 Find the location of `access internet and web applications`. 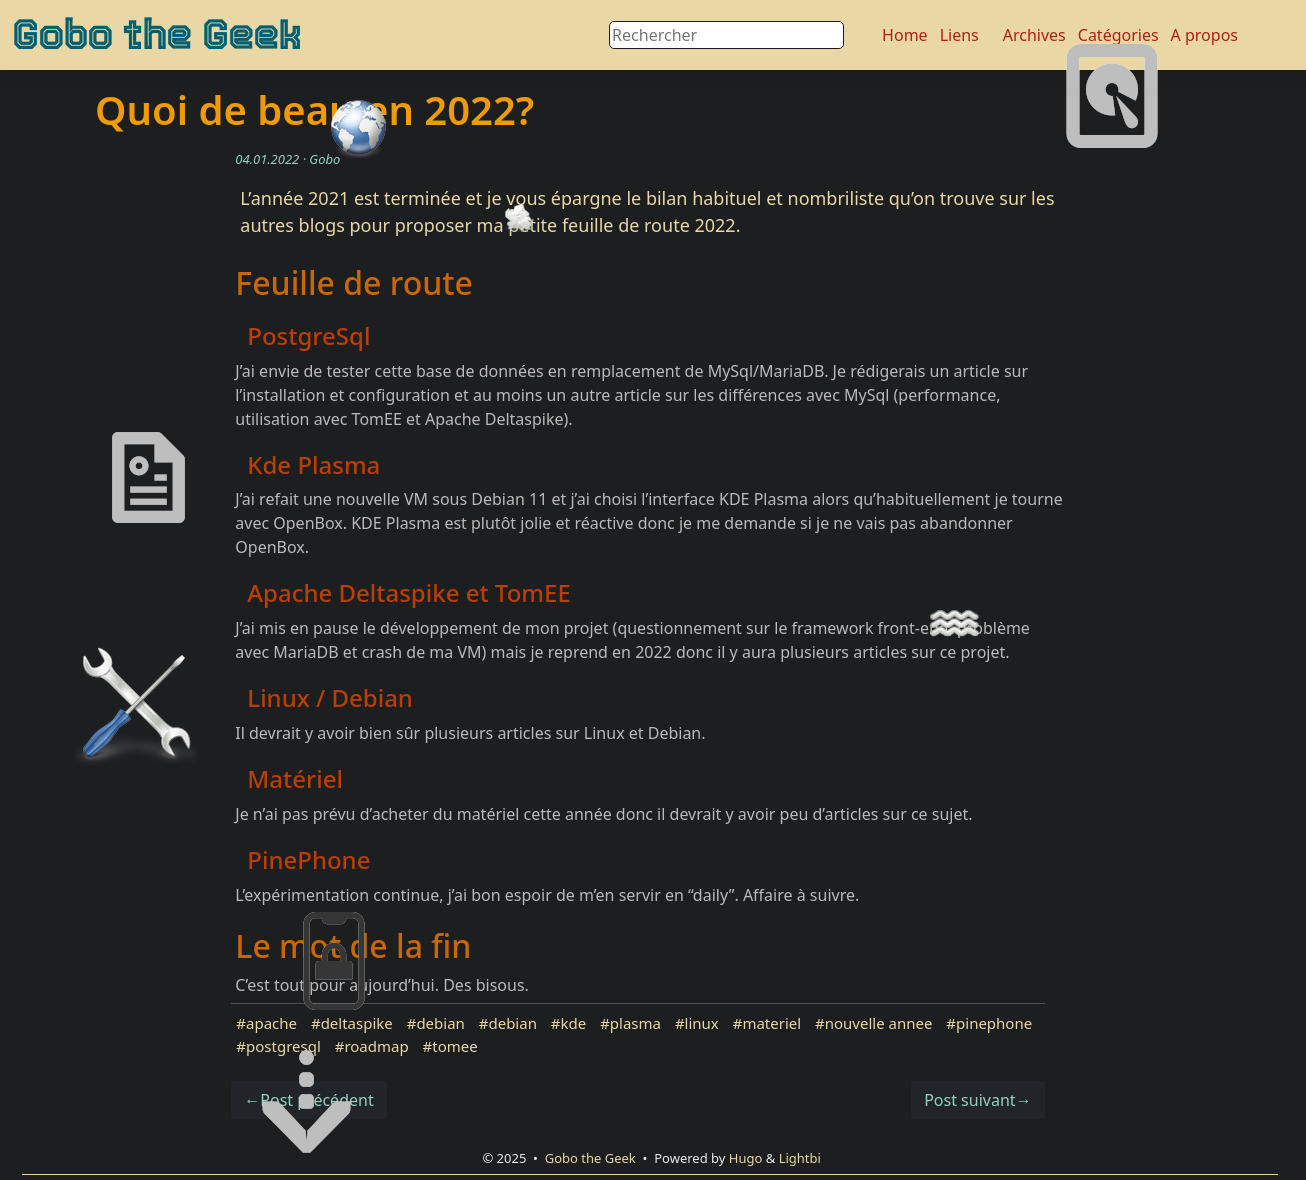

access internet and web applications is located at coordinates (359, 128).